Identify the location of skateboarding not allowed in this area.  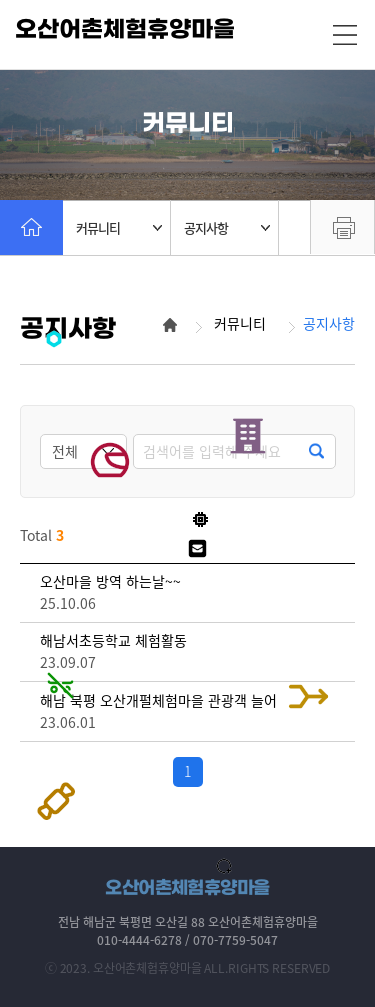
(60, 685).